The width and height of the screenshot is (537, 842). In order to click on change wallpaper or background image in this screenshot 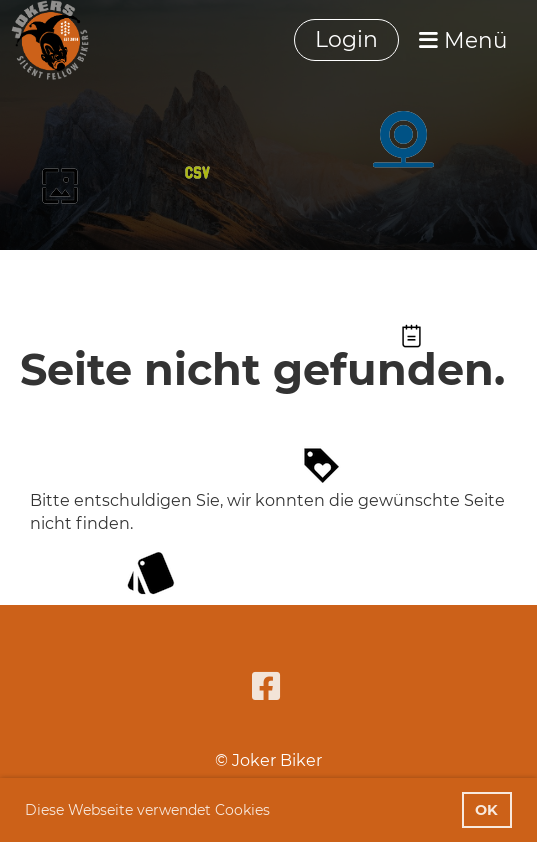, I will do `click(60, 186)`.